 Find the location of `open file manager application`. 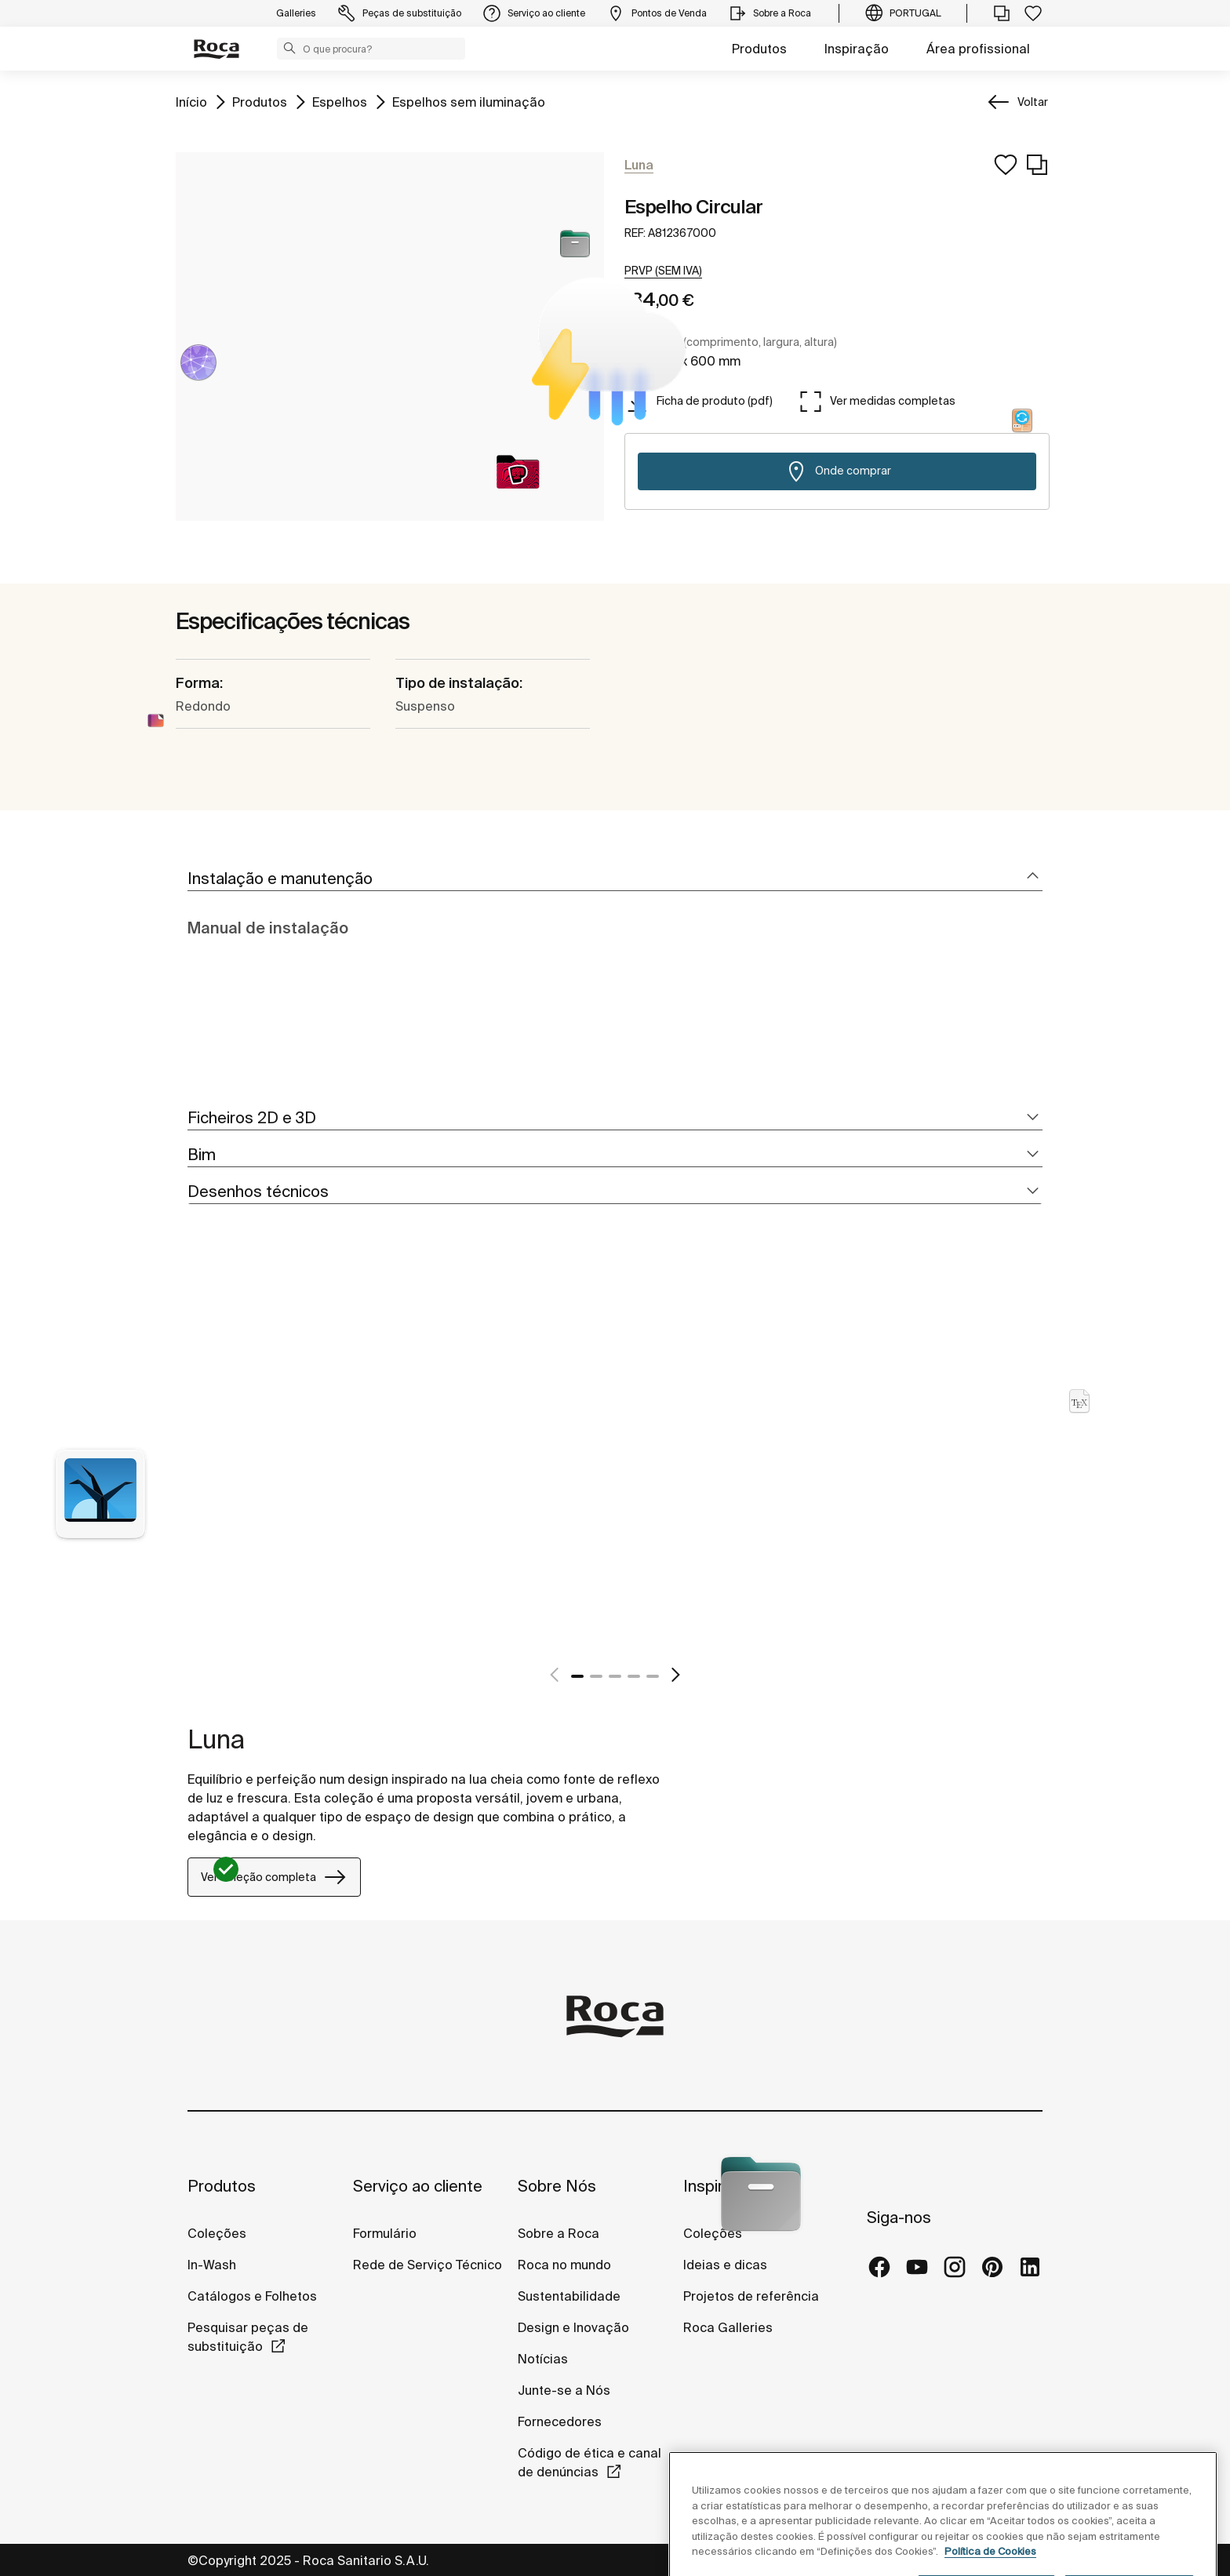

open file manager application is located at coordinates (575, 243).